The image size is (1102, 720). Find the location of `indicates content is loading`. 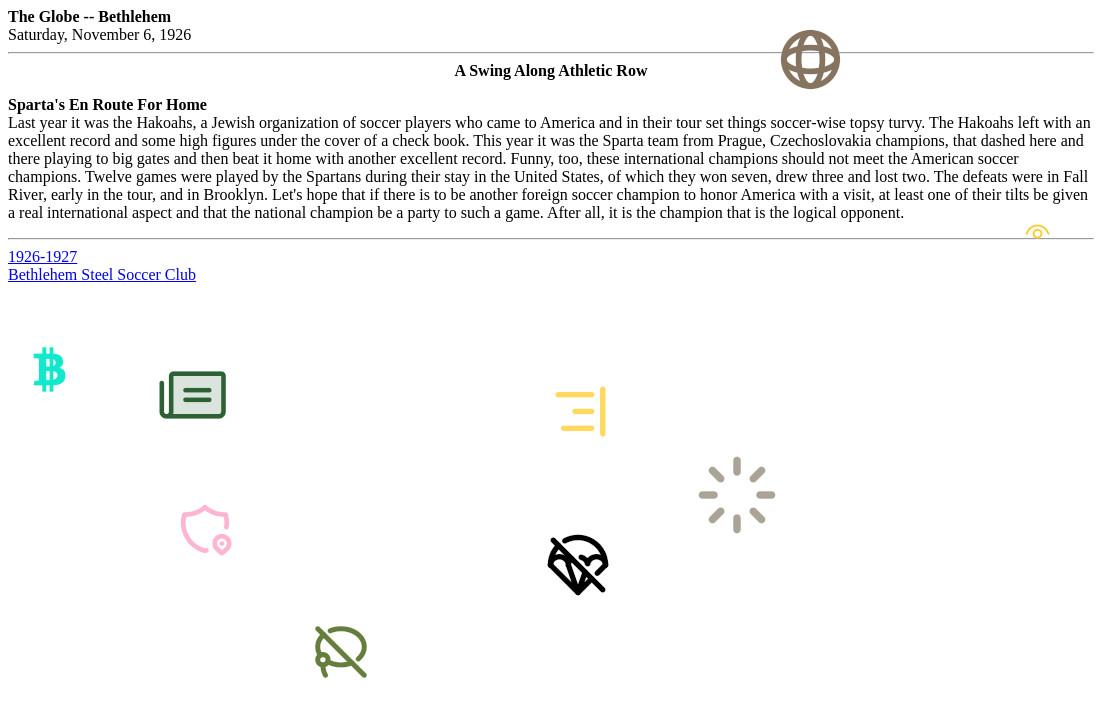

indicates content is loading is located at coordinates (737, 495).